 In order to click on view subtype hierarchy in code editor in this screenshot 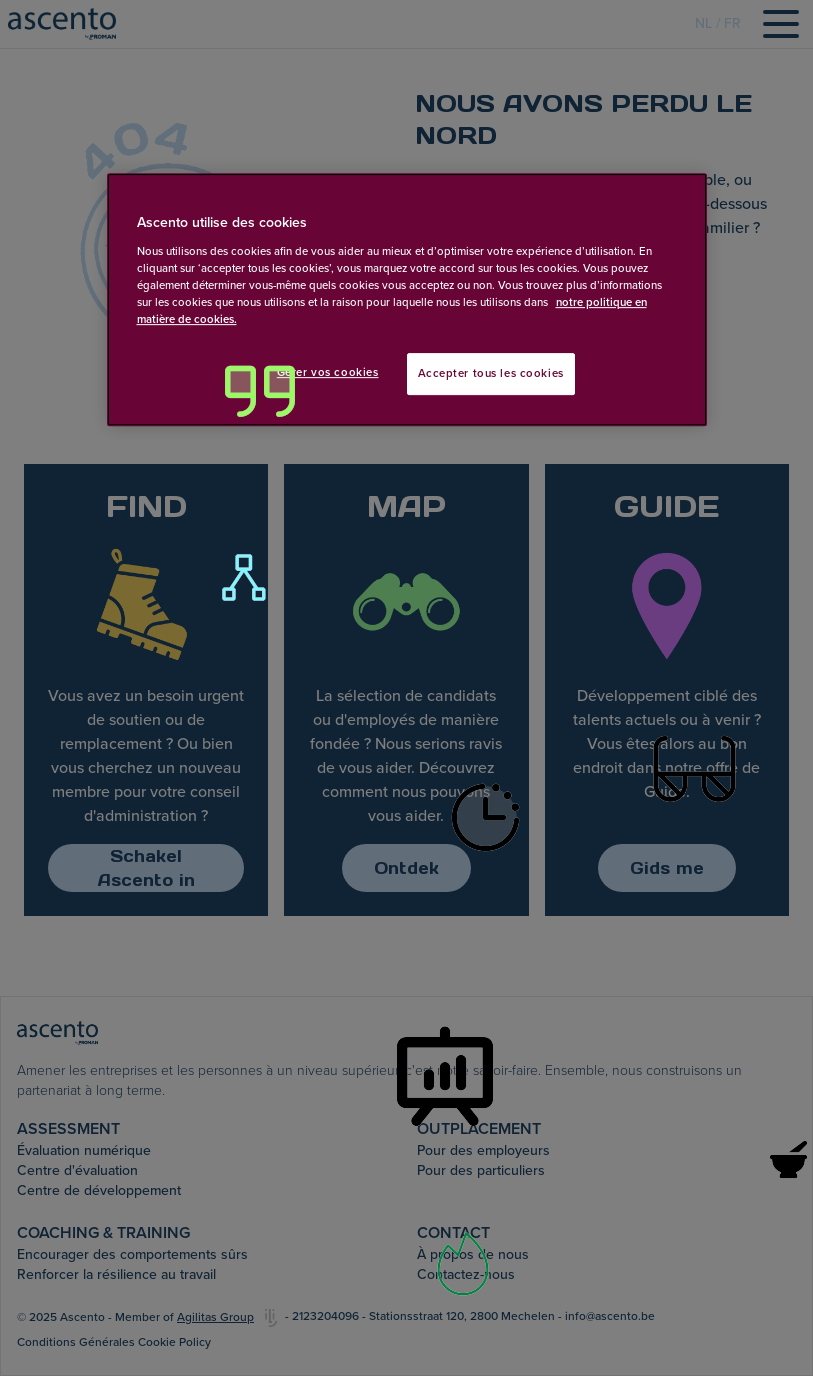, I will do `click(245, 577)`.